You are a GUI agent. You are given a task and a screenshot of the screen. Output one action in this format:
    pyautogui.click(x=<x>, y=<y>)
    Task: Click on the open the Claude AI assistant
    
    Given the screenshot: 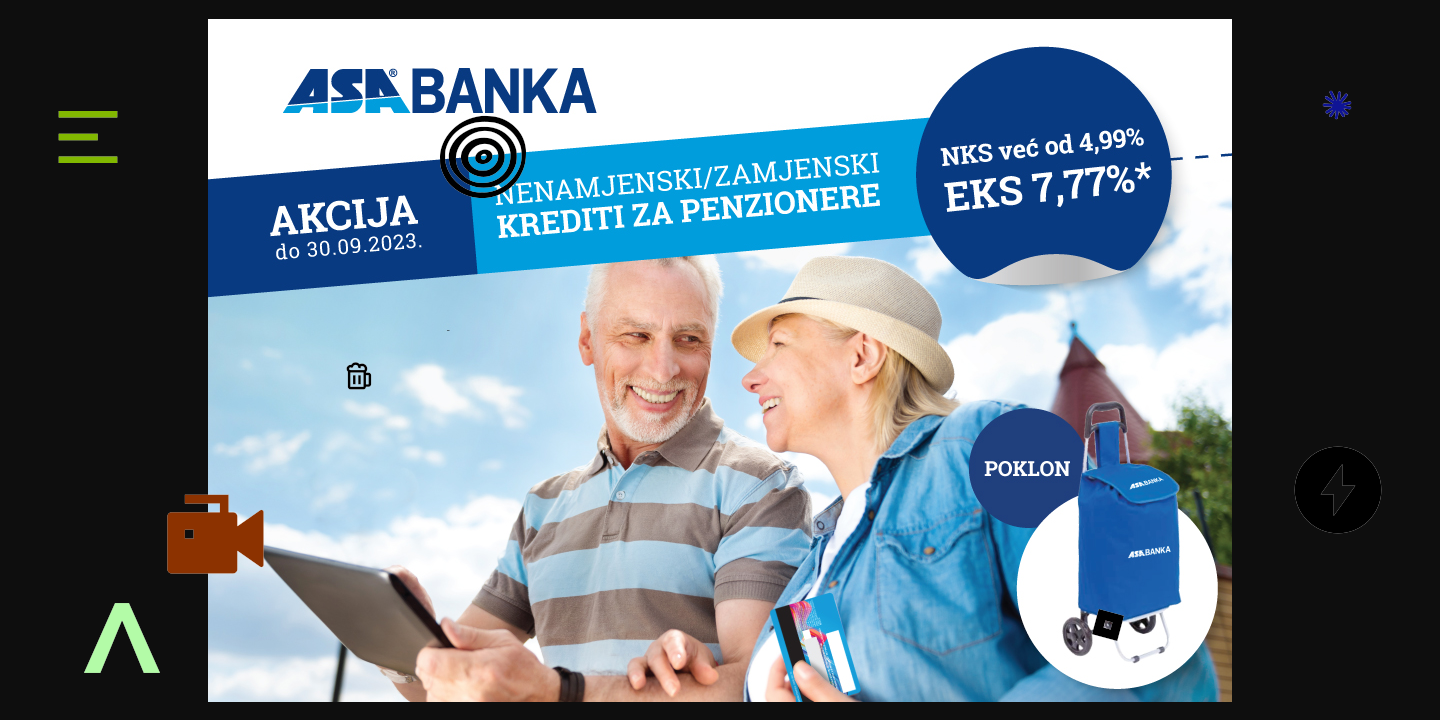 What is the action you would take?
    pyautogui.click(x=1337, y=105)
    